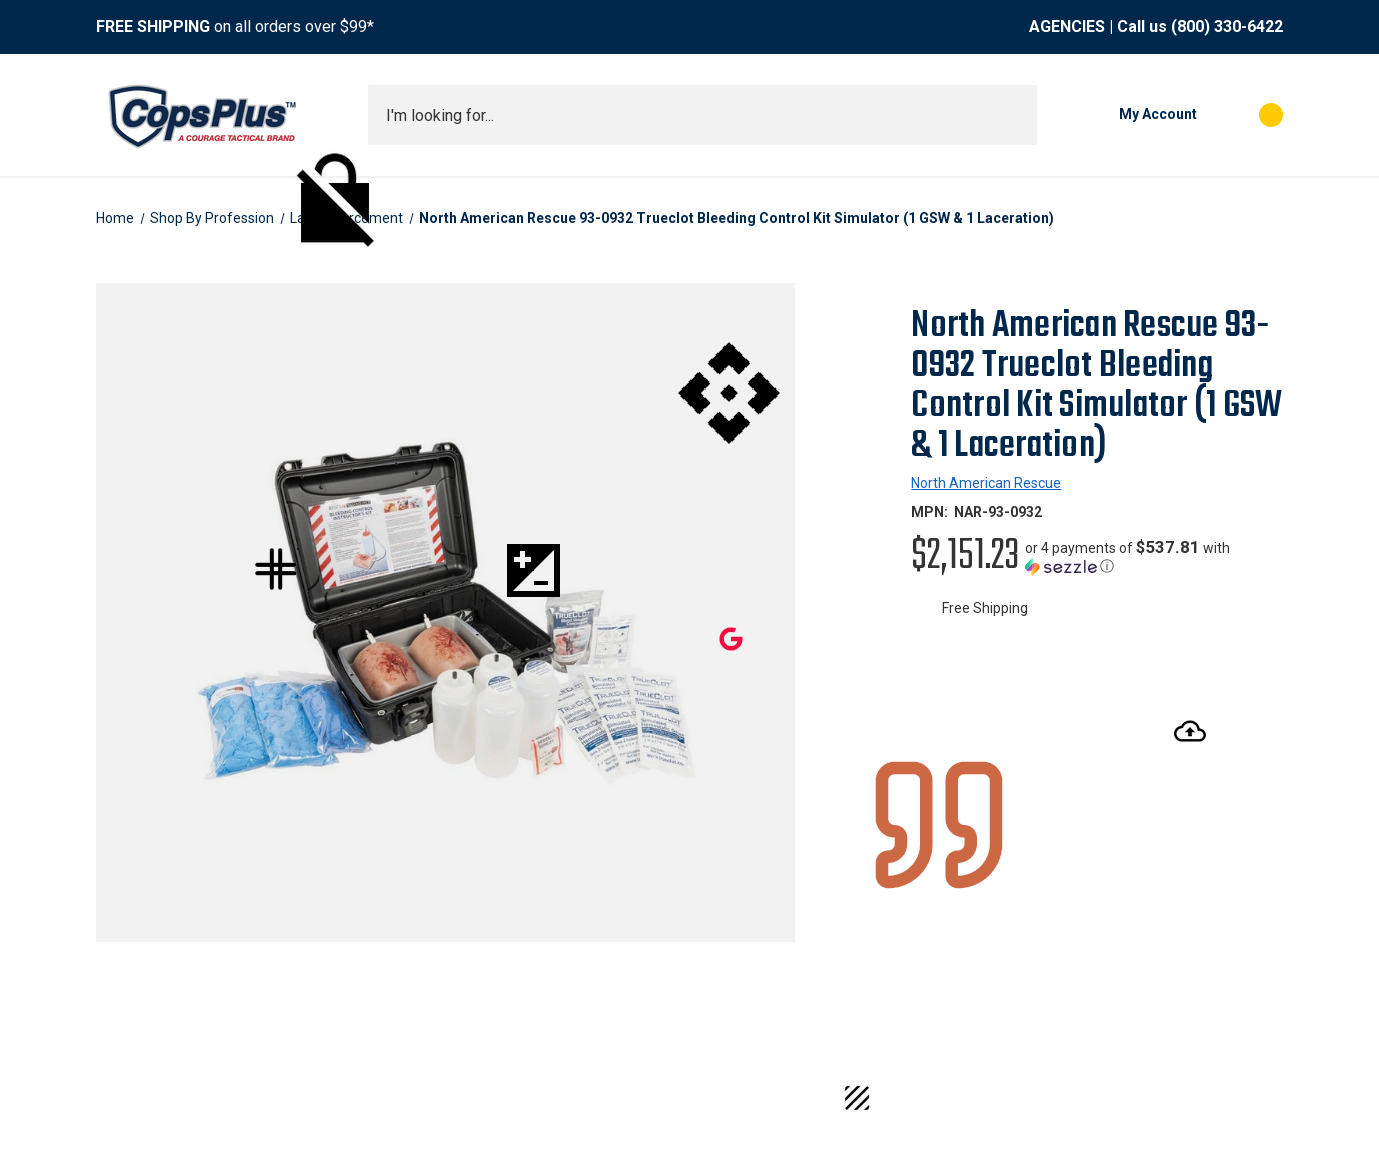 This screenshot has width=1379, height=1152. What do you see at coordinates (731, 639) in the screenshot?
I see `sign in with Google` at bounding box center [731, 639].